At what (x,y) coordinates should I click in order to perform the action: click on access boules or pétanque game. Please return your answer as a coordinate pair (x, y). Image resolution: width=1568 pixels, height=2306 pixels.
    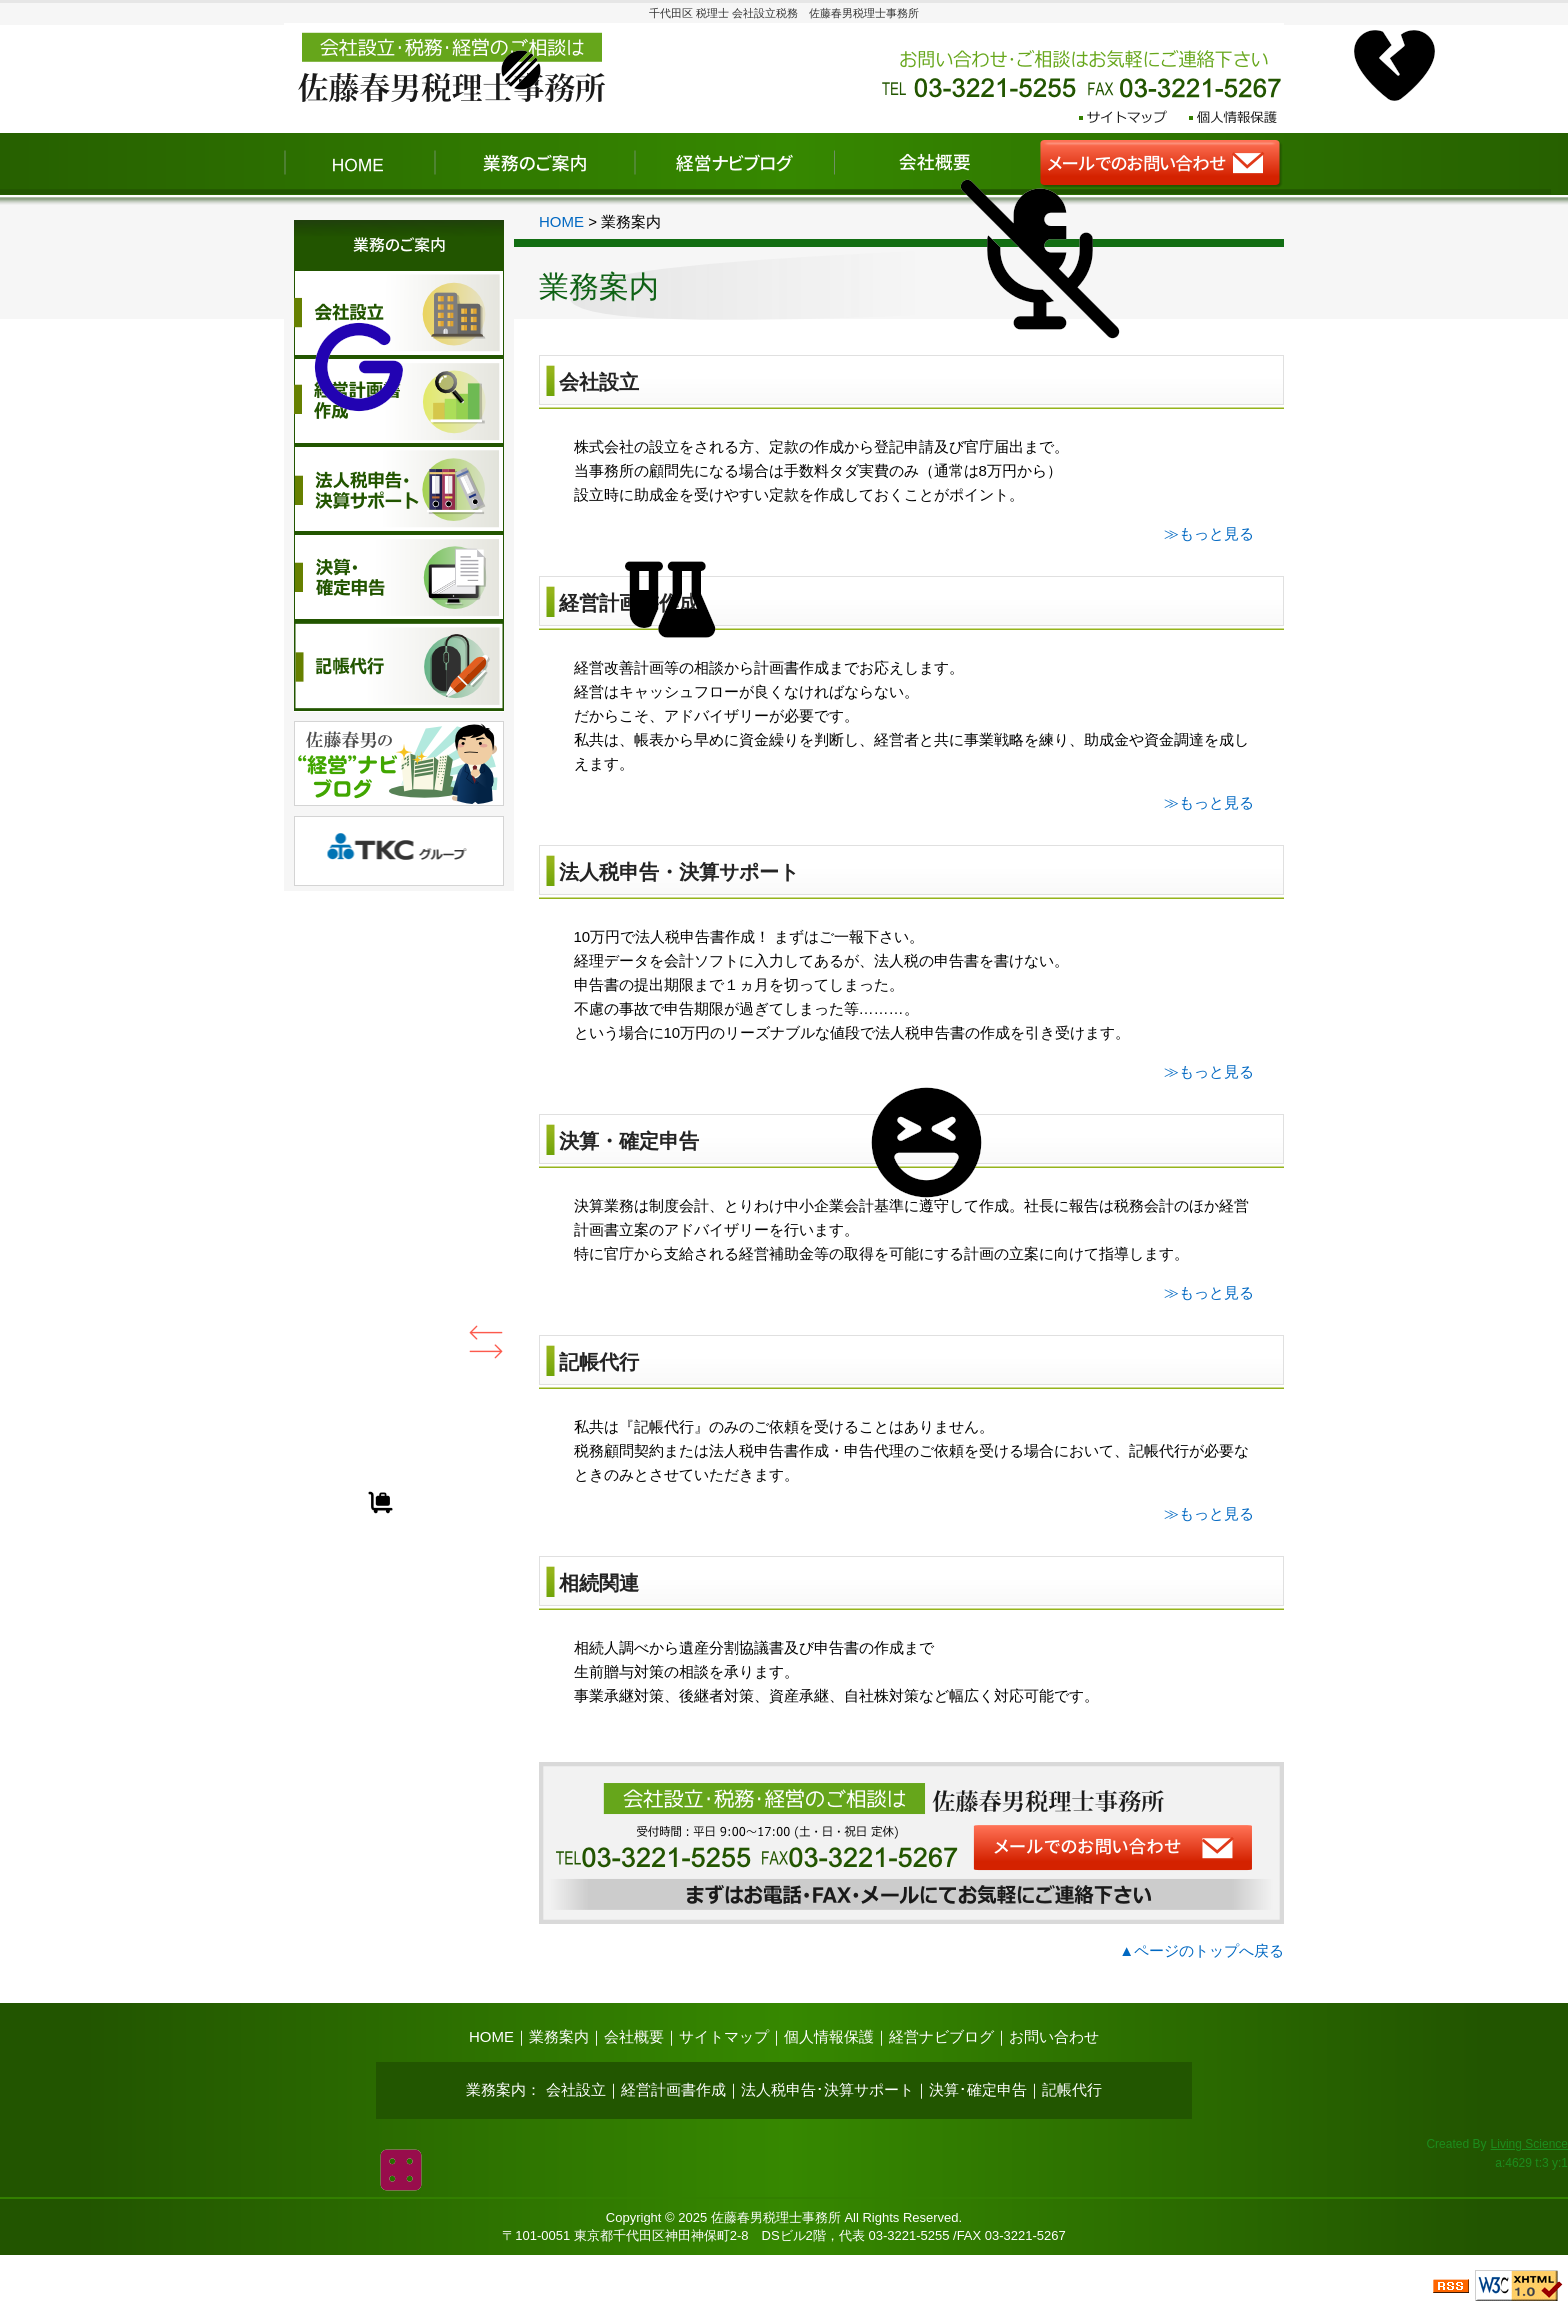
    Looking at the image, I should click on (521, 70).